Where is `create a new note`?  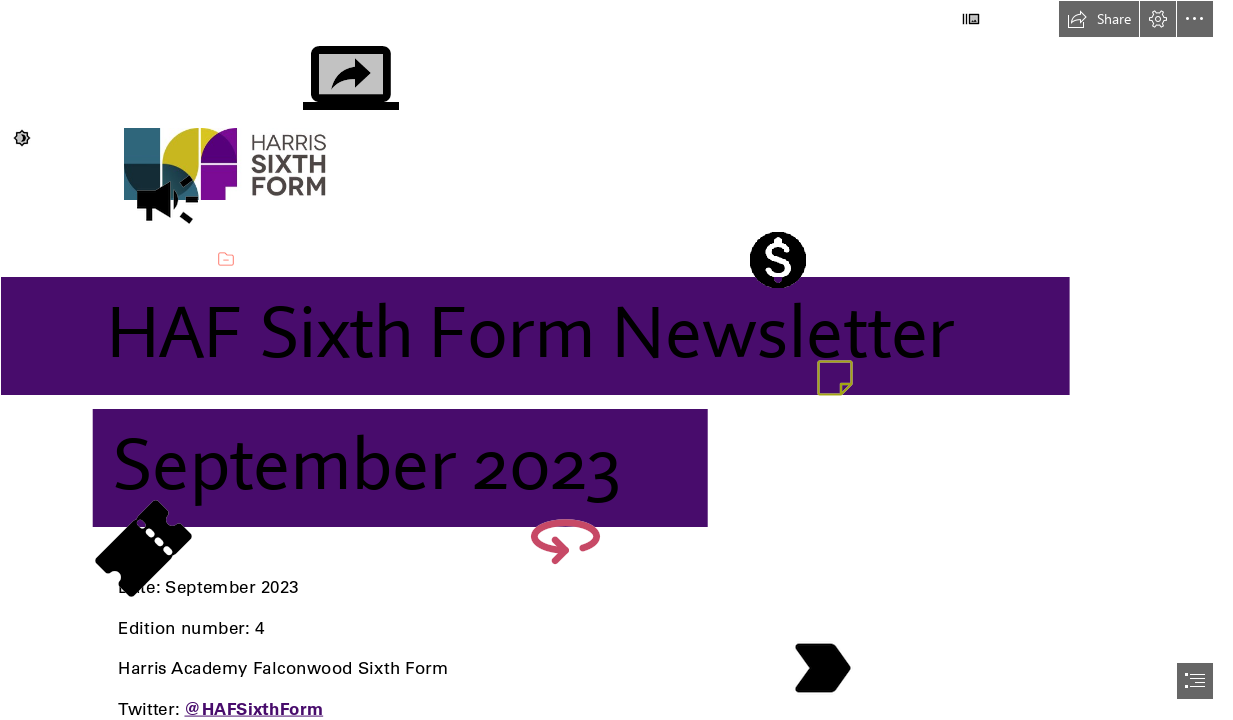
create a new note is located at coordinates (835, 378).